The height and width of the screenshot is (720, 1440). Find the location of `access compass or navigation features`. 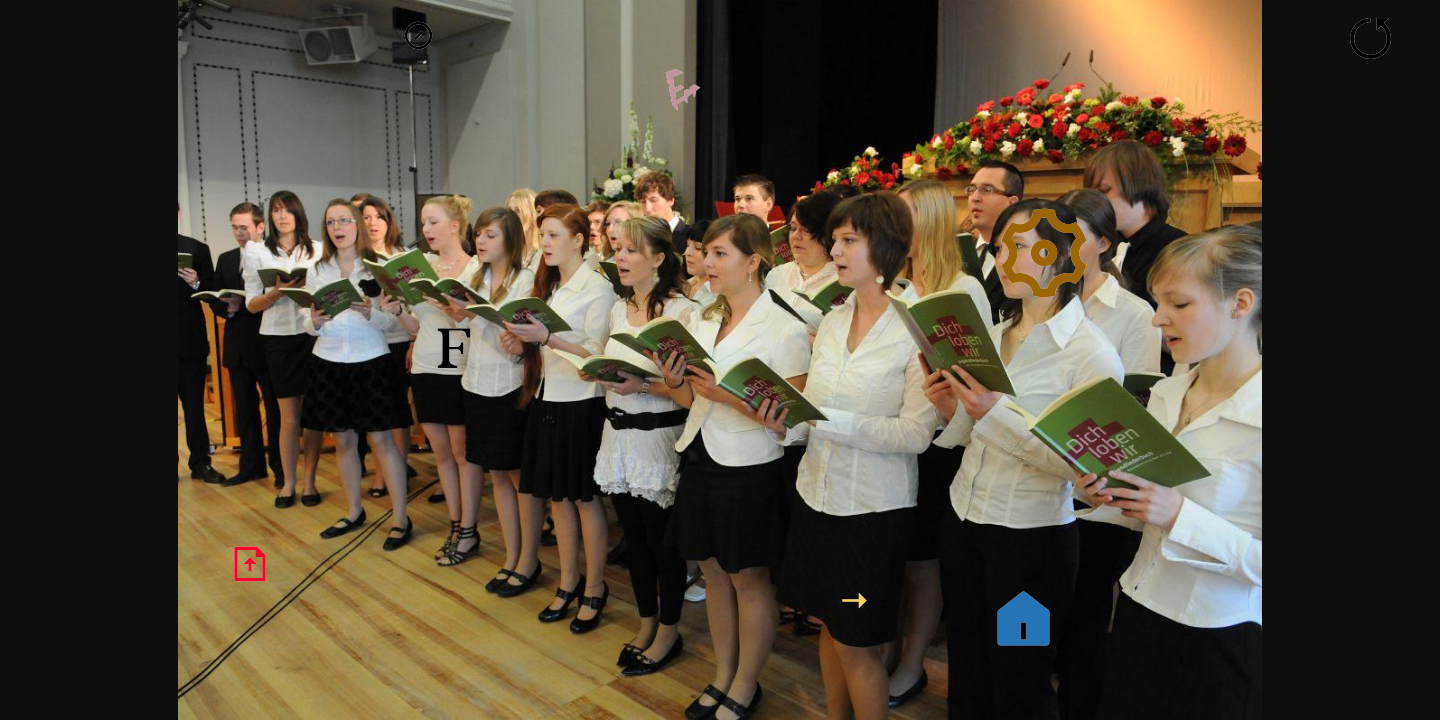

access compass or navigation features is located at coordinates (418, 35).